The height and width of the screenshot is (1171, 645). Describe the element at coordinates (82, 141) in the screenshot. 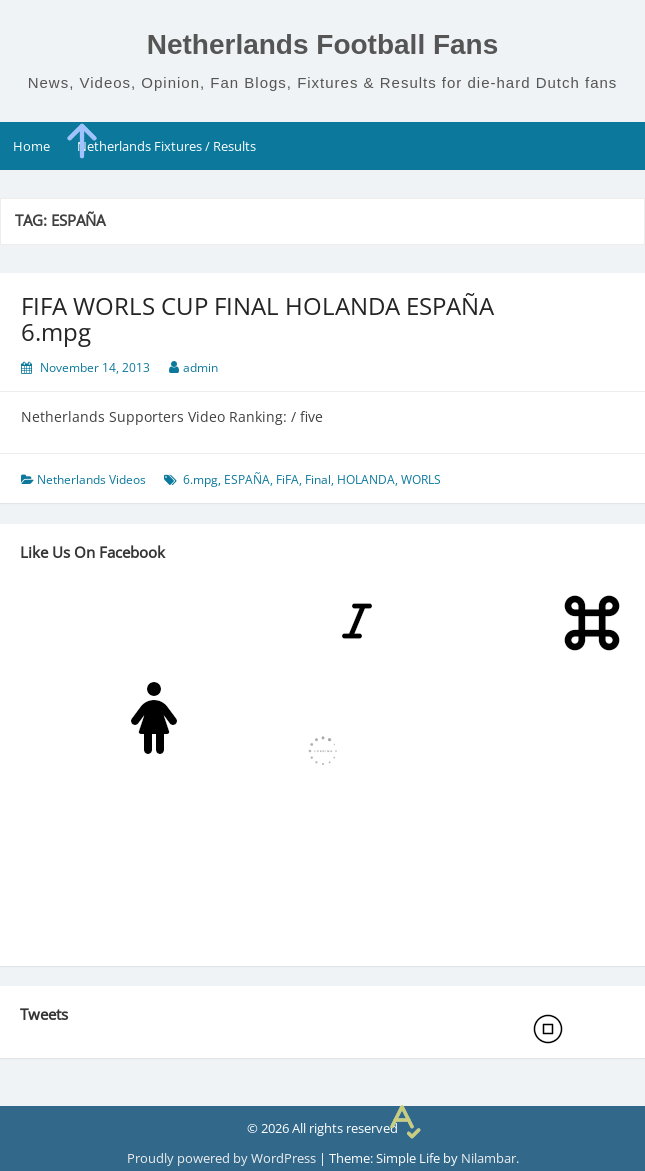

I see `scroll to top of page` at that location.